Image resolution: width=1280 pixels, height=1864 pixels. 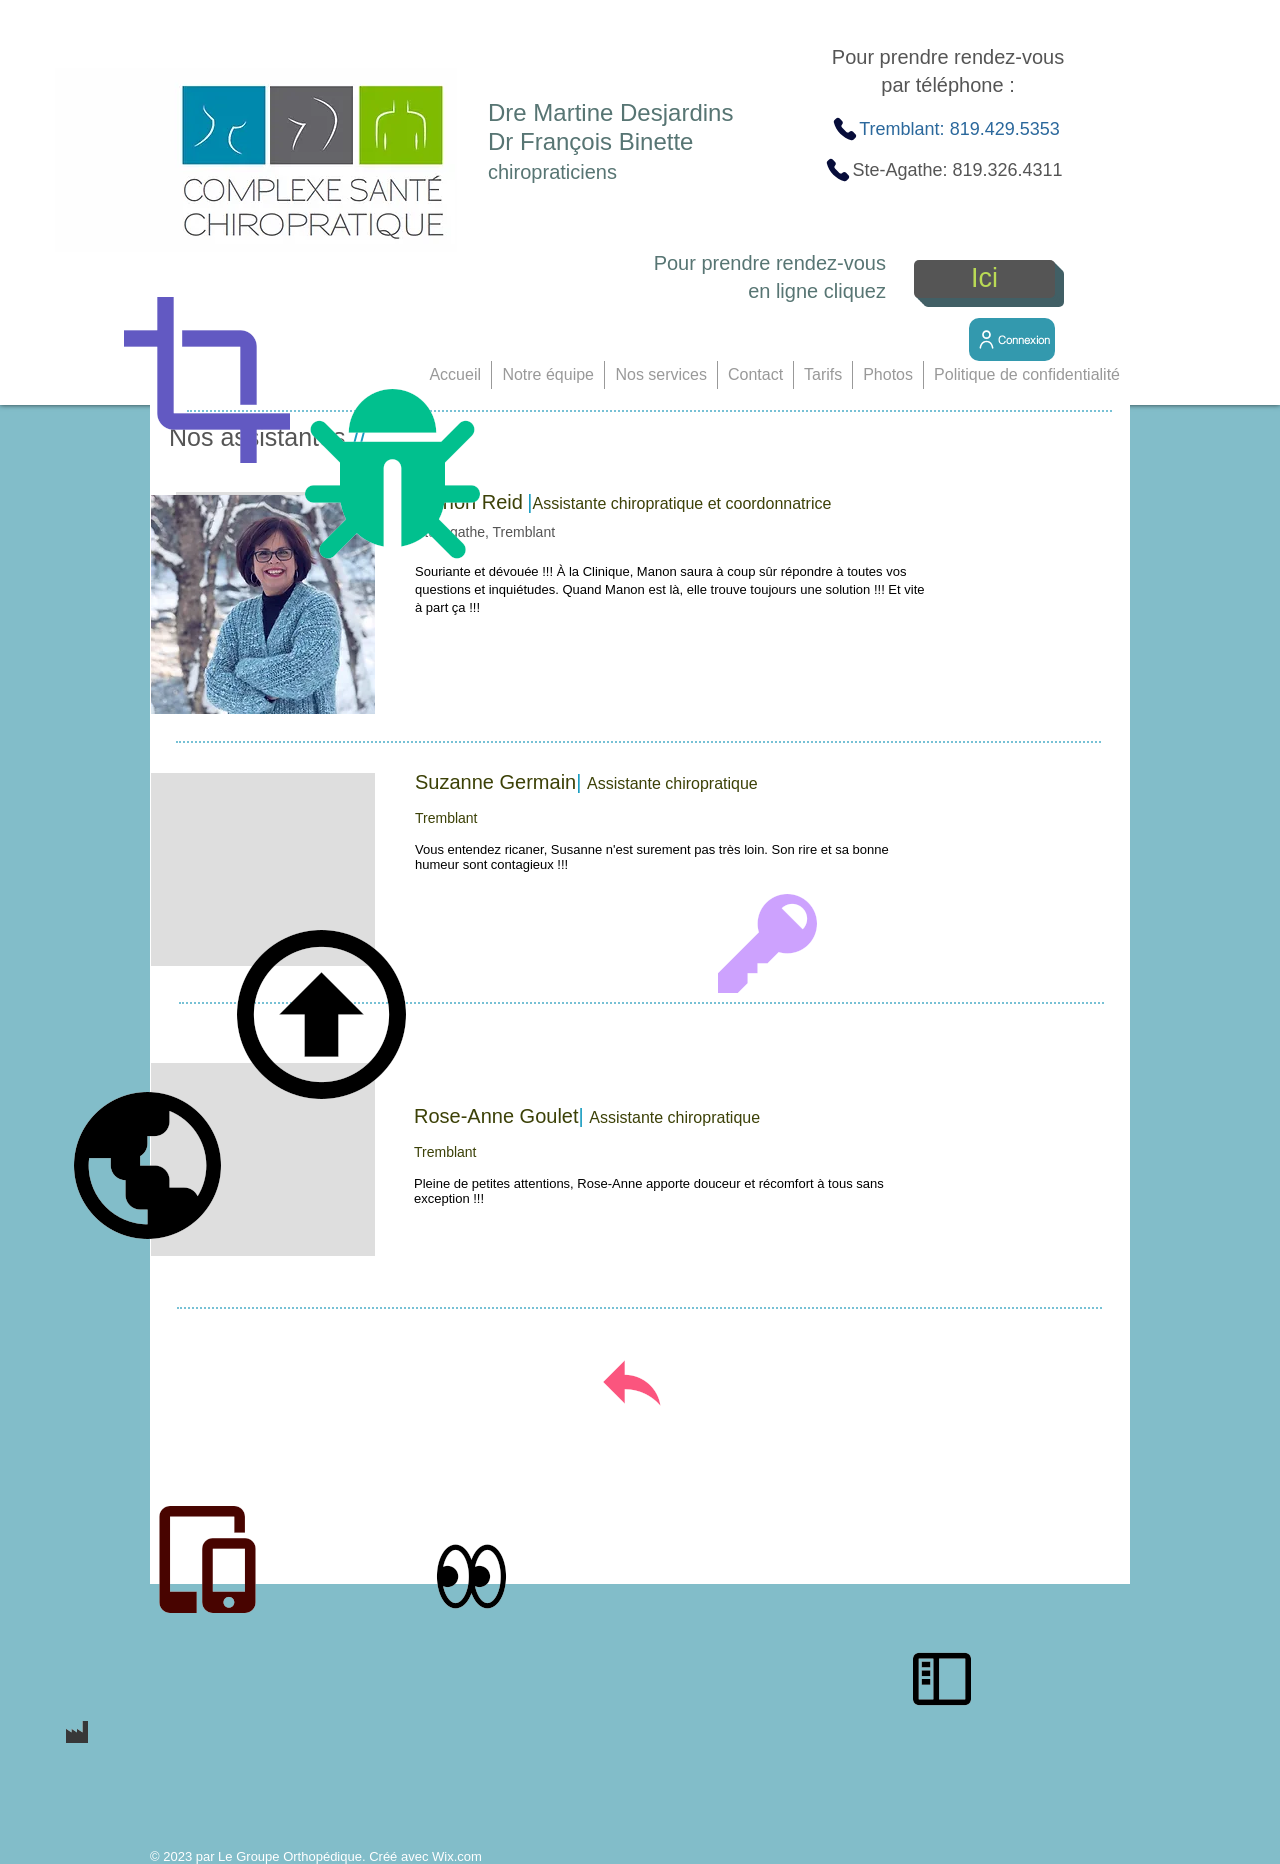 What do you see at coordinates (942, 1679) in the screenshot?
I see `show sidebar navigation panel` at bounding box center [942, 1679].